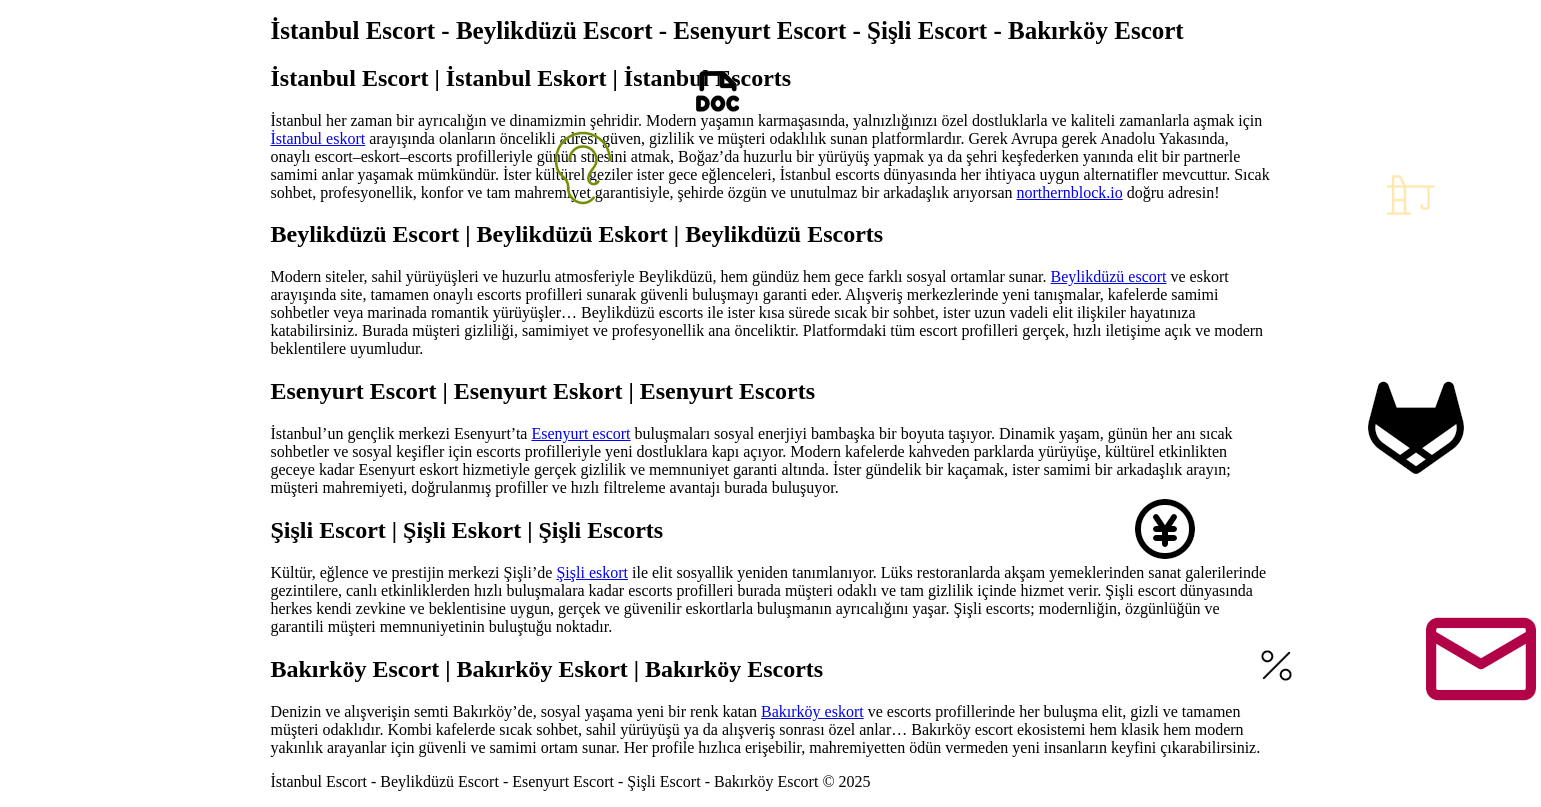  Describe the element at coordinates (1481, 659) in the screenshot. I see `open your inbox` at that location.